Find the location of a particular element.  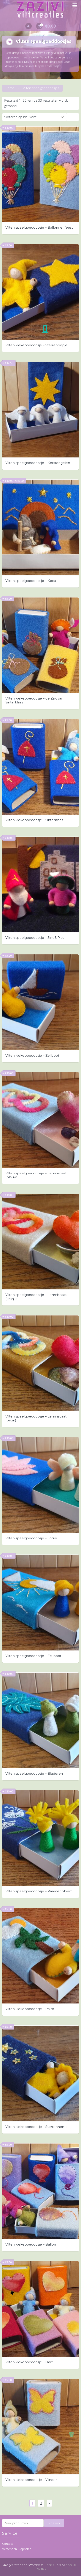

open color picker or theme settings is located at coordinates (68, 2187).